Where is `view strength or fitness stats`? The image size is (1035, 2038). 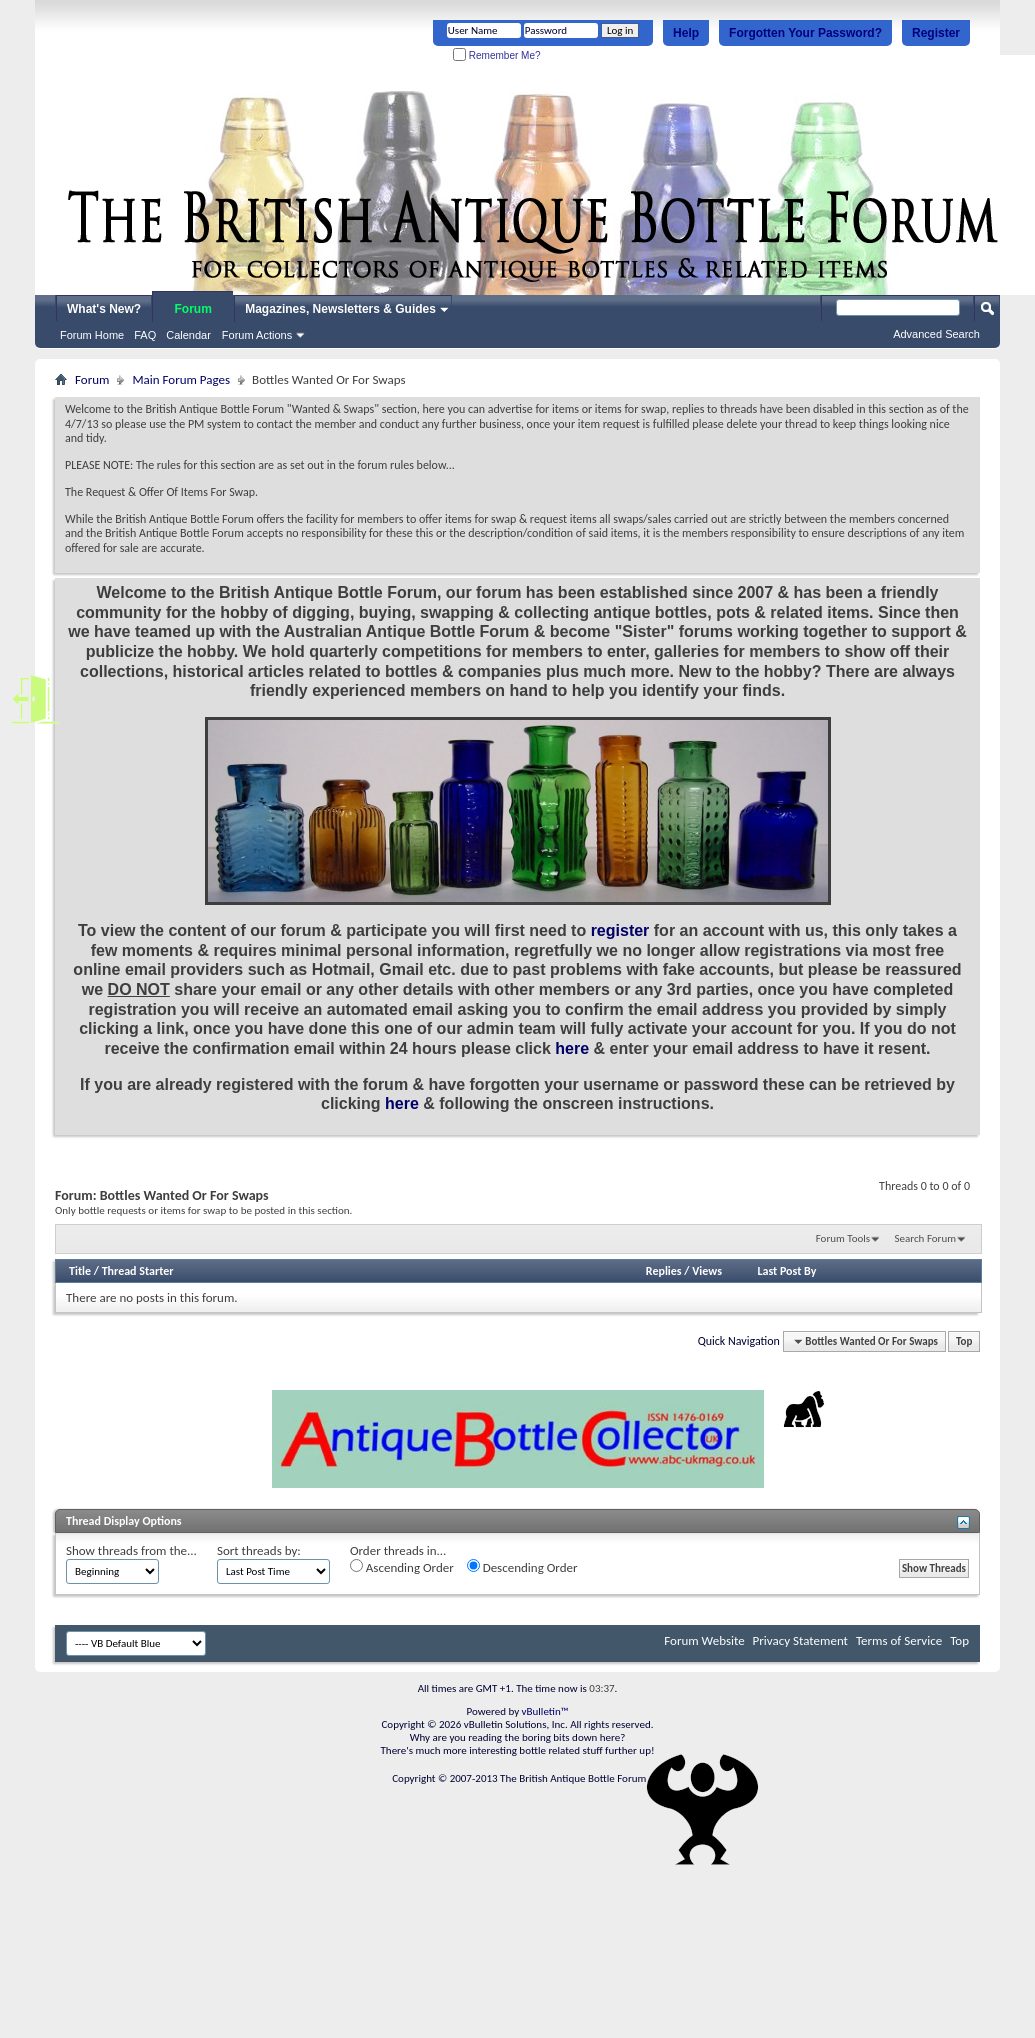 view strength or fitness stats is located at coordinates (702, 1809).